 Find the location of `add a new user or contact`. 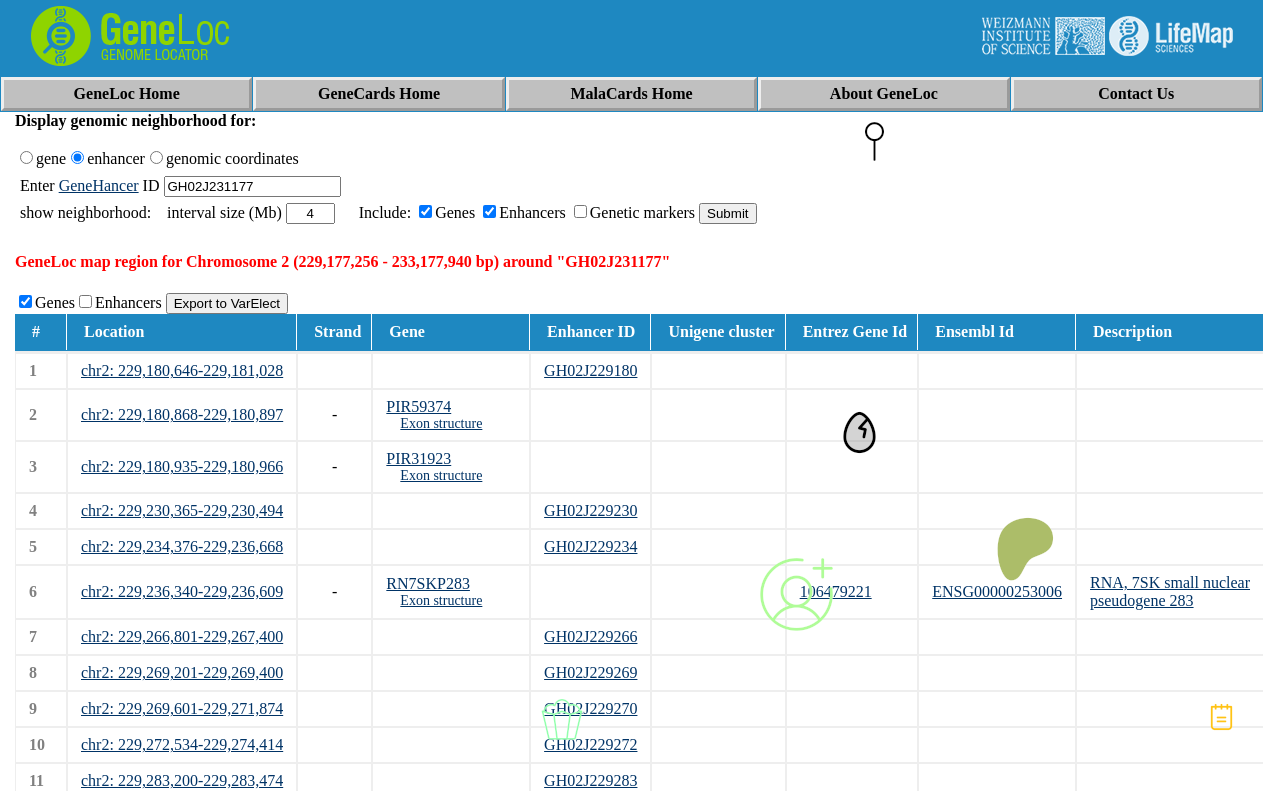

add a new user or contact is located at coordinates (796, 594).